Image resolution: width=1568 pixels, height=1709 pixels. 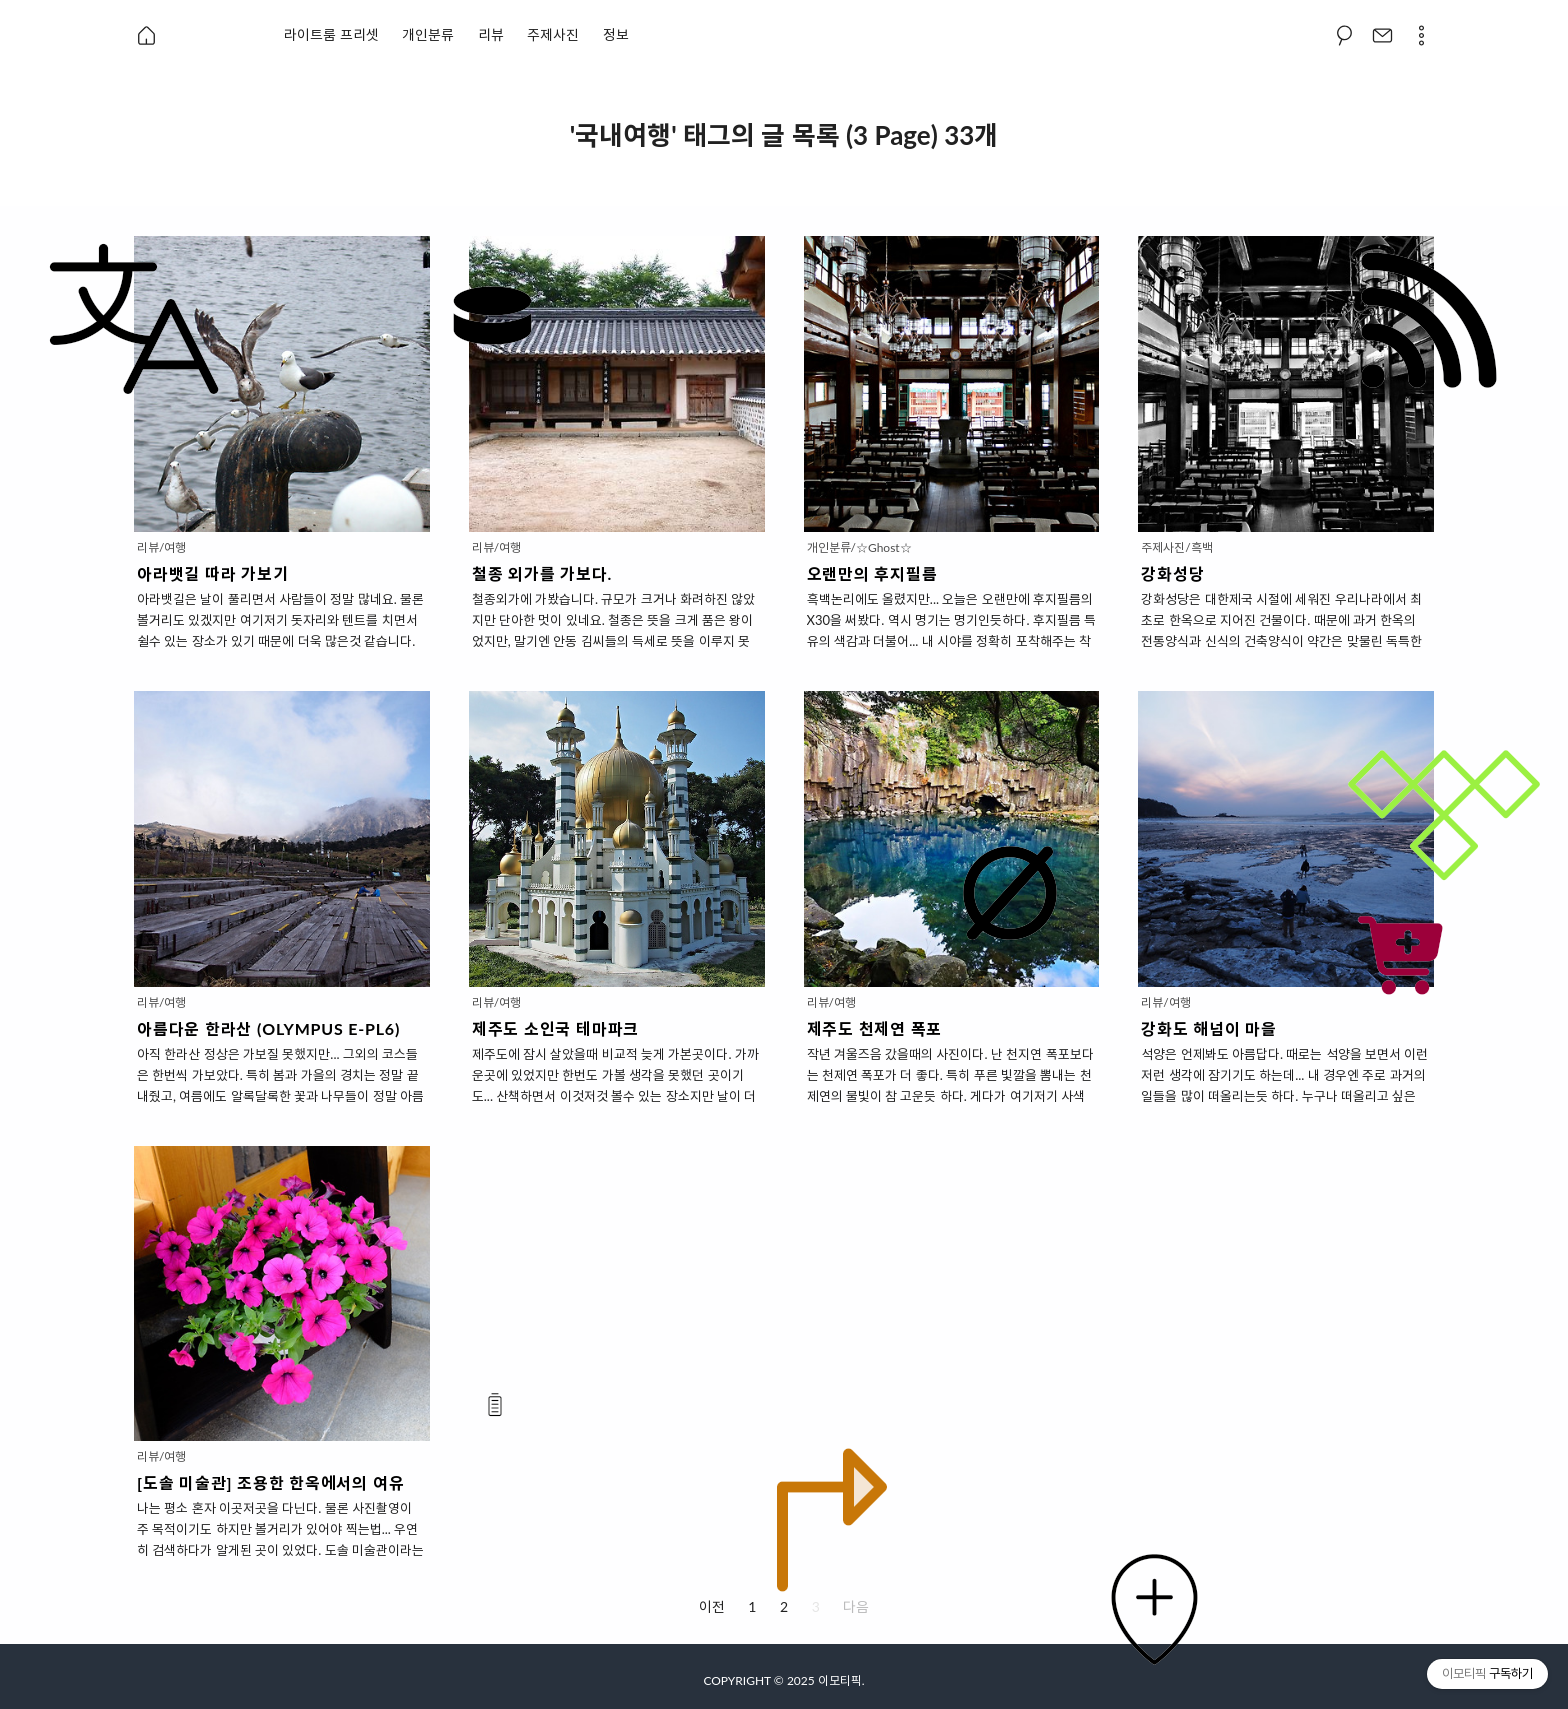 What do you see at coordinates (821, 1520) in the screenshot?
I see `redirect or forward content` at bounding box center [821, 1520].